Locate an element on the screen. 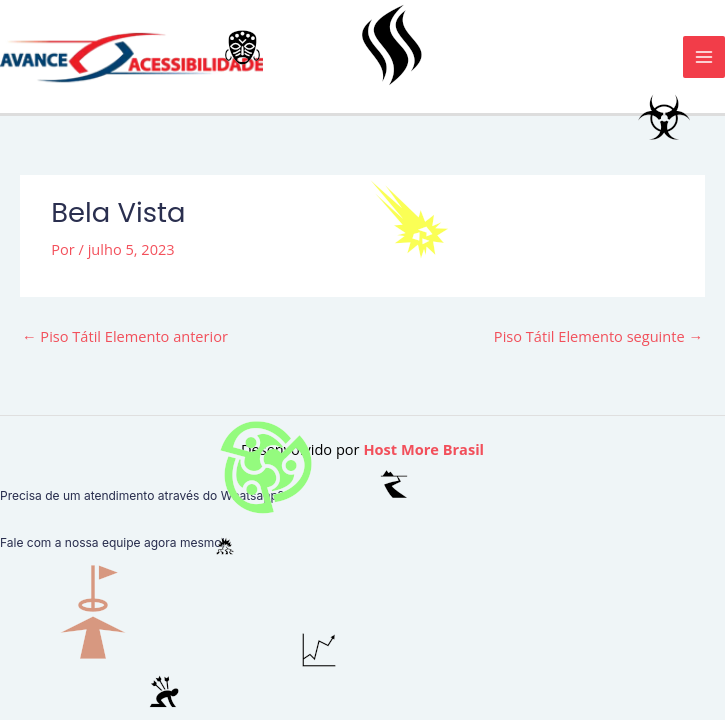 The image size is (725, 720). indicates a meteor shower or cosmic event in-game is located at coordinates (409, 220).